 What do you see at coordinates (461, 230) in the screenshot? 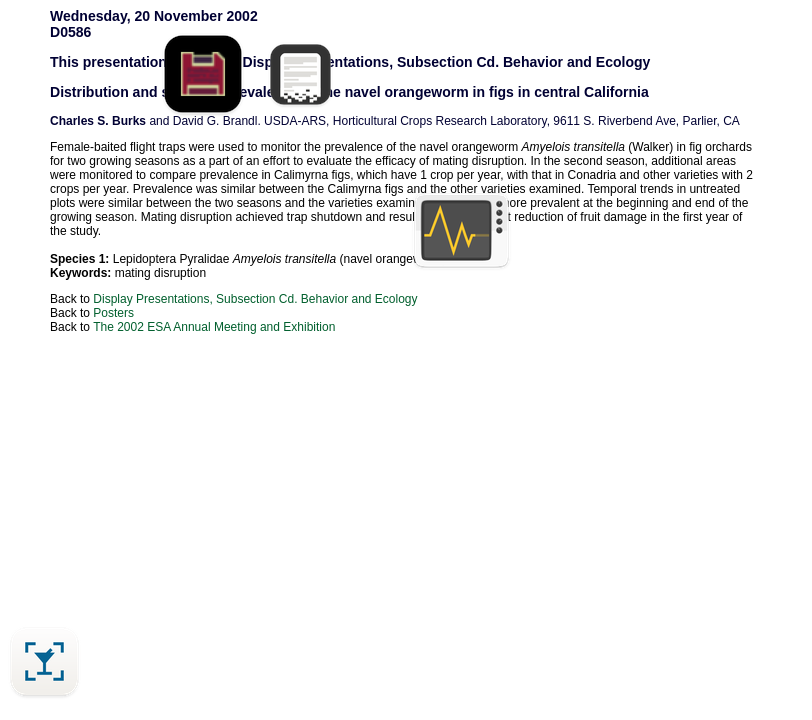
I see `launch htop system monitor application` at bounding box center [461, 230].